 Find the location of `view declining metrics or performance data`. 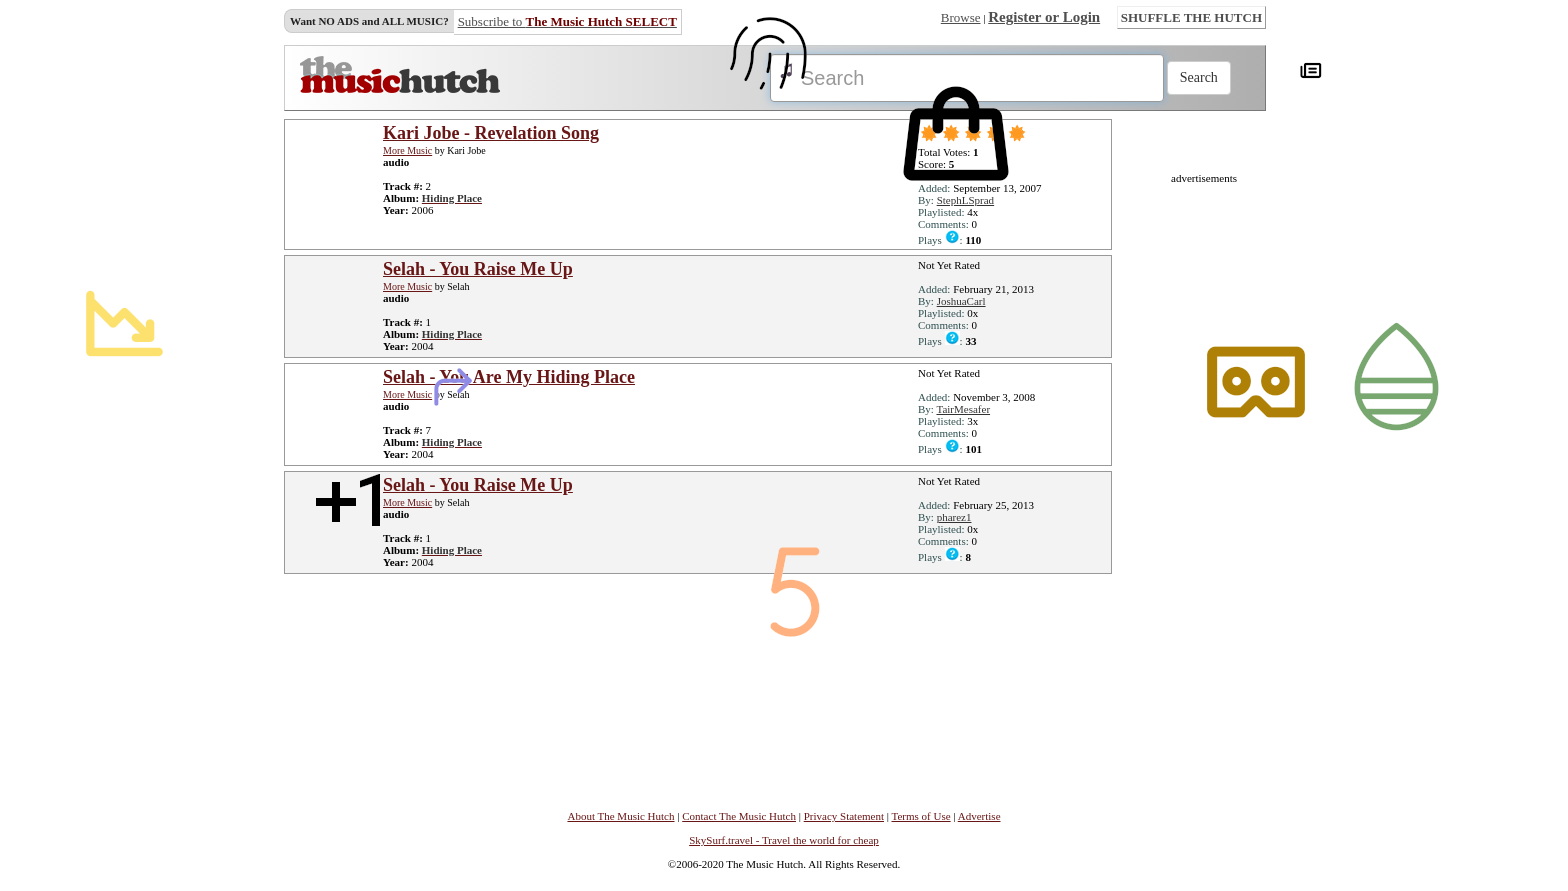

view declining metrics or performance data is located at coordinates (124, 323).